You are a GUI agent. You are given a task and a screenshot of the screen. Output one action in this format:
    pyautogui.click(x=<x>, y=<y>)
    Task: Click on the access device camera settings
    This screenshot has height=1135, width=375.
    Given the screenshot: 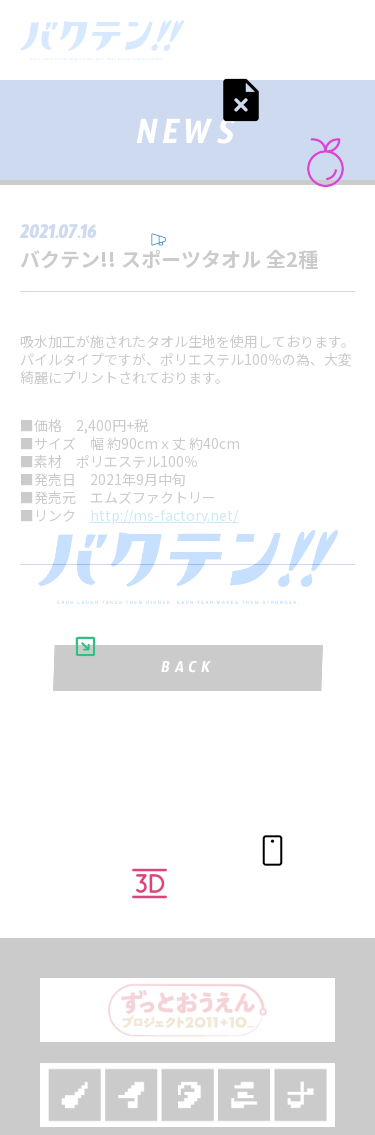 What is the action you would take?
    pyautogui.click(x=272, y=850)
    